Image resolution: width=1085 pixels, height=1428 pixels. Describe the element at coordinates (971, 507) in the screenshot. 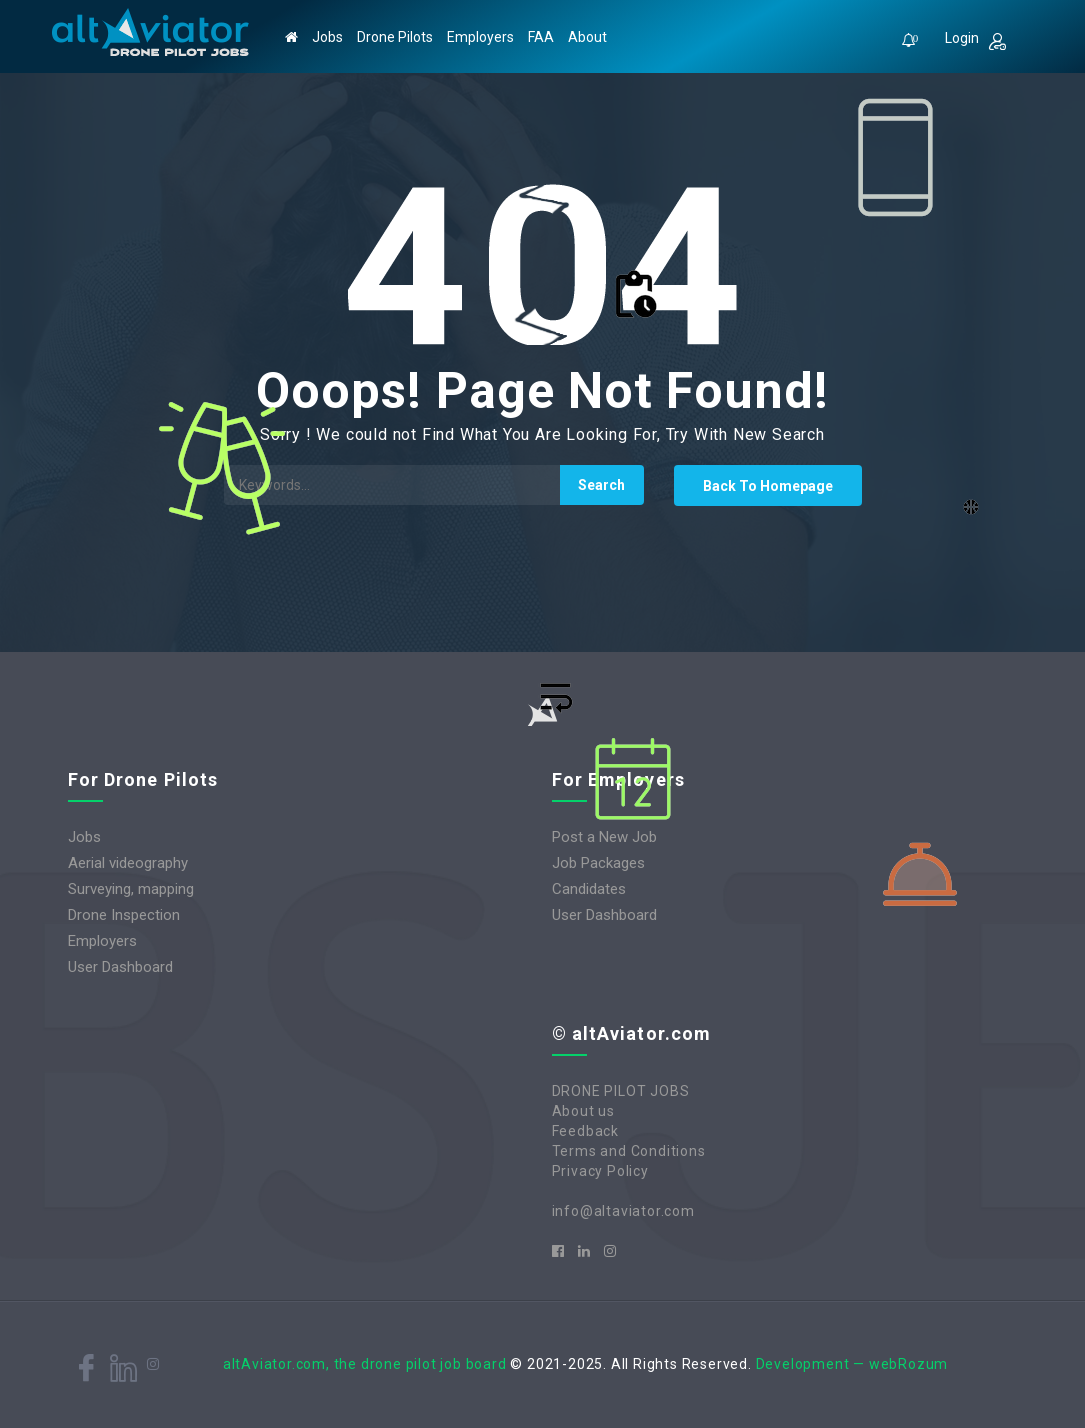

I see `access sports or basketball-related content` at that location.